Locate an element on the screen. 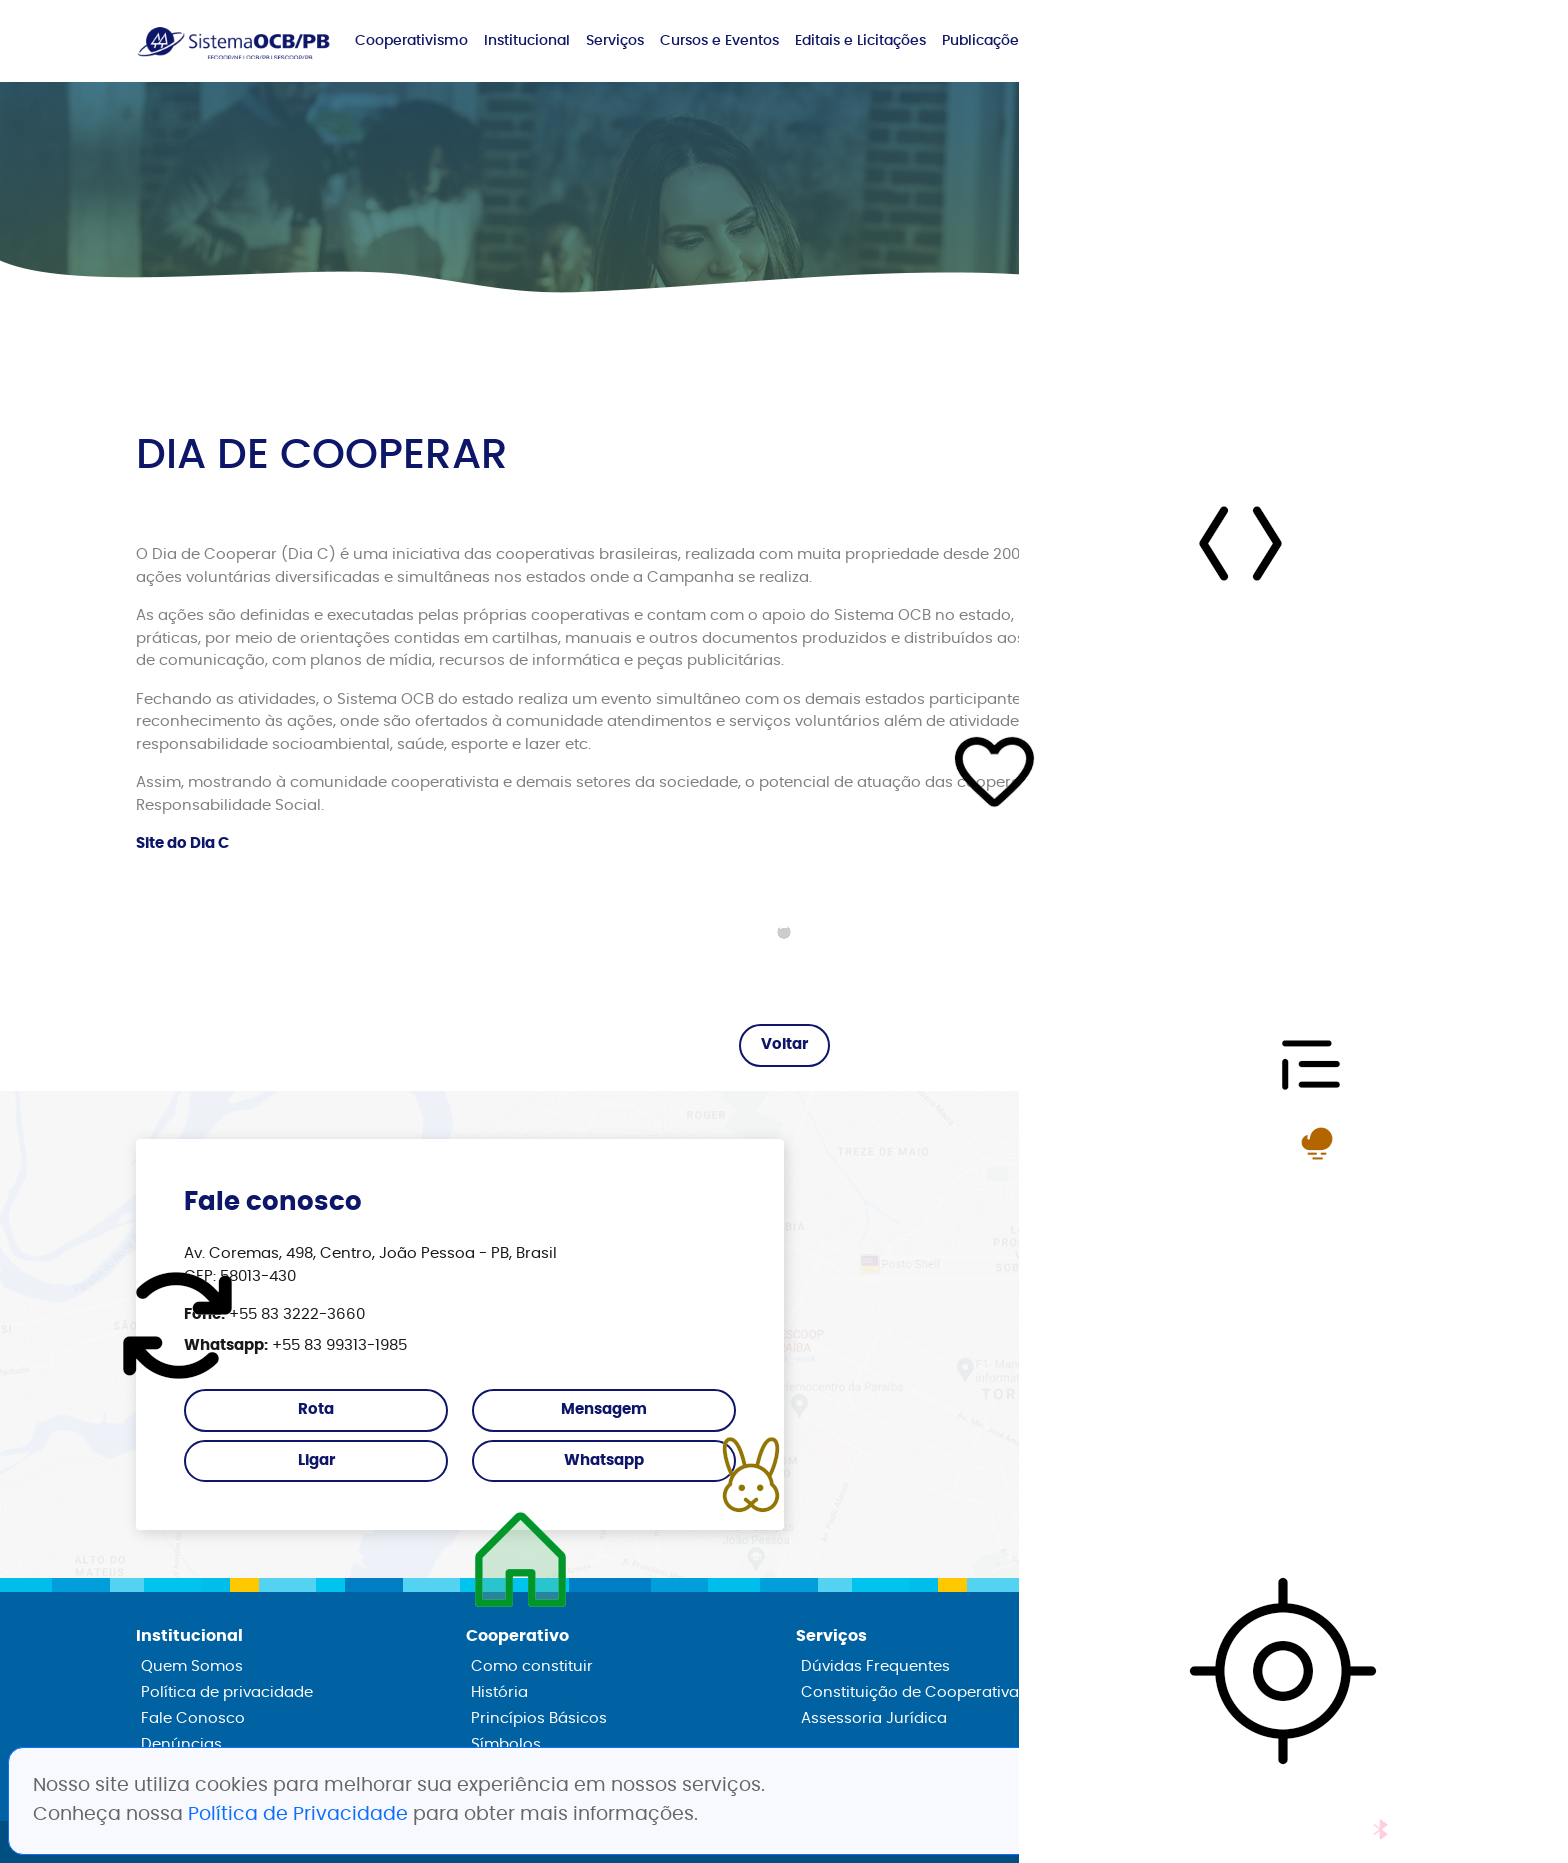 The width and height of the screenshot is (1568, 1863). center map on current location is located at coordinates (1283, 1671).